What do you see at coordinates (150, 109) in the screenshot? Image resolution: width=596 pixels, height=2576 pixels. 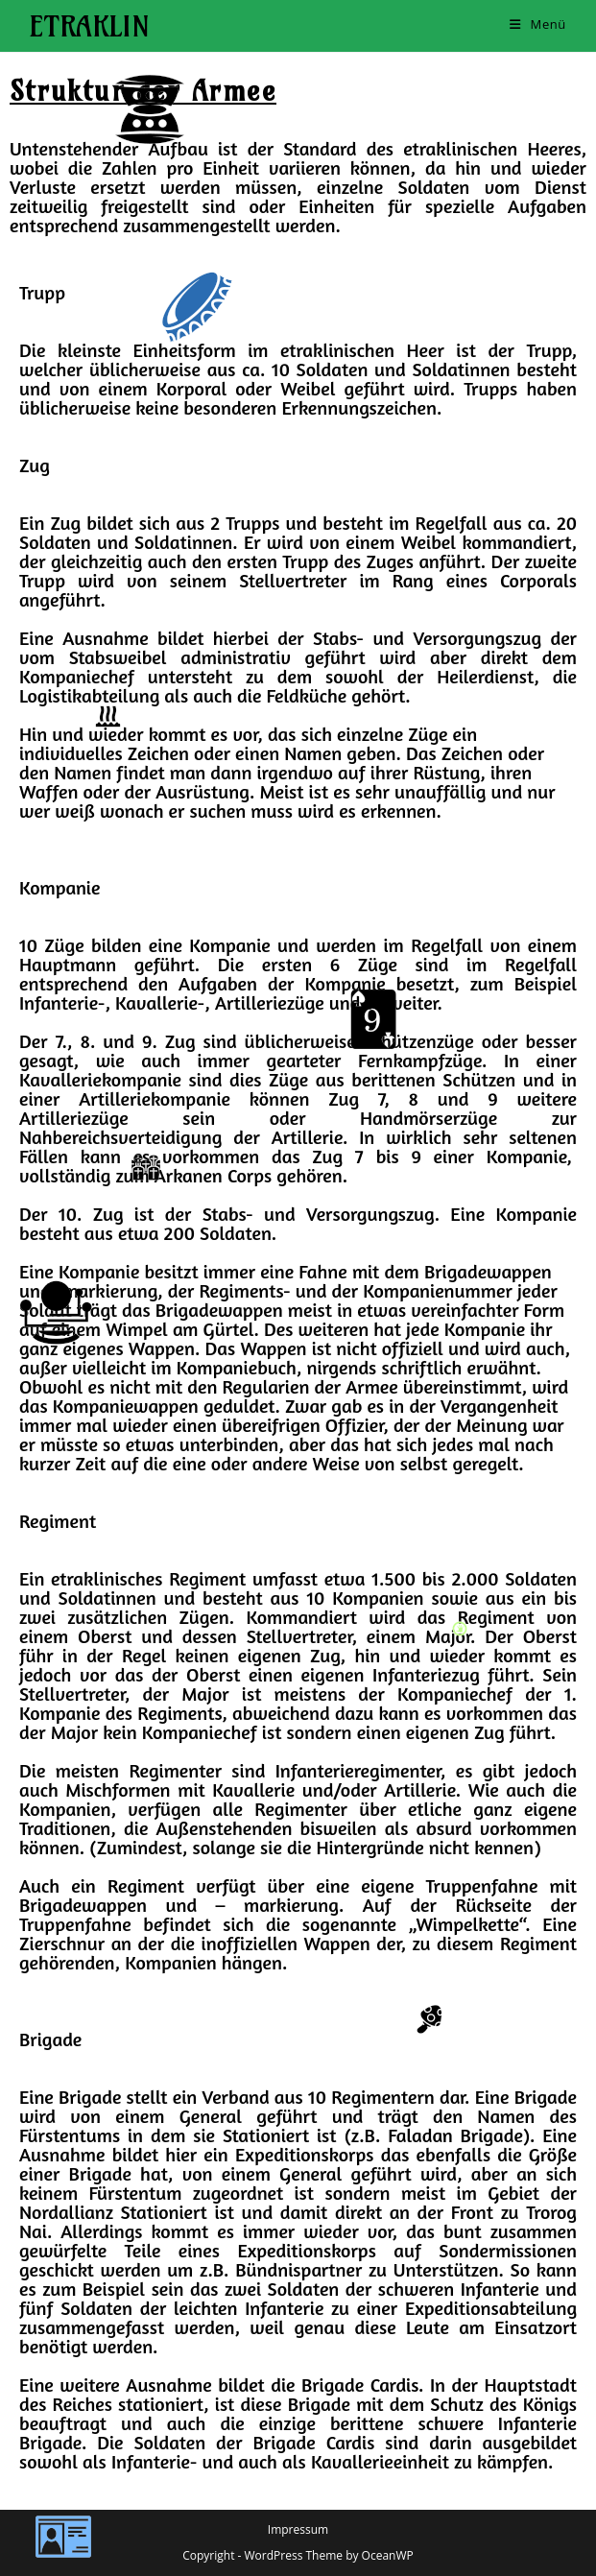 I see `abstract hourglass or time-based game mechanic` at bounding box center [150, 109].